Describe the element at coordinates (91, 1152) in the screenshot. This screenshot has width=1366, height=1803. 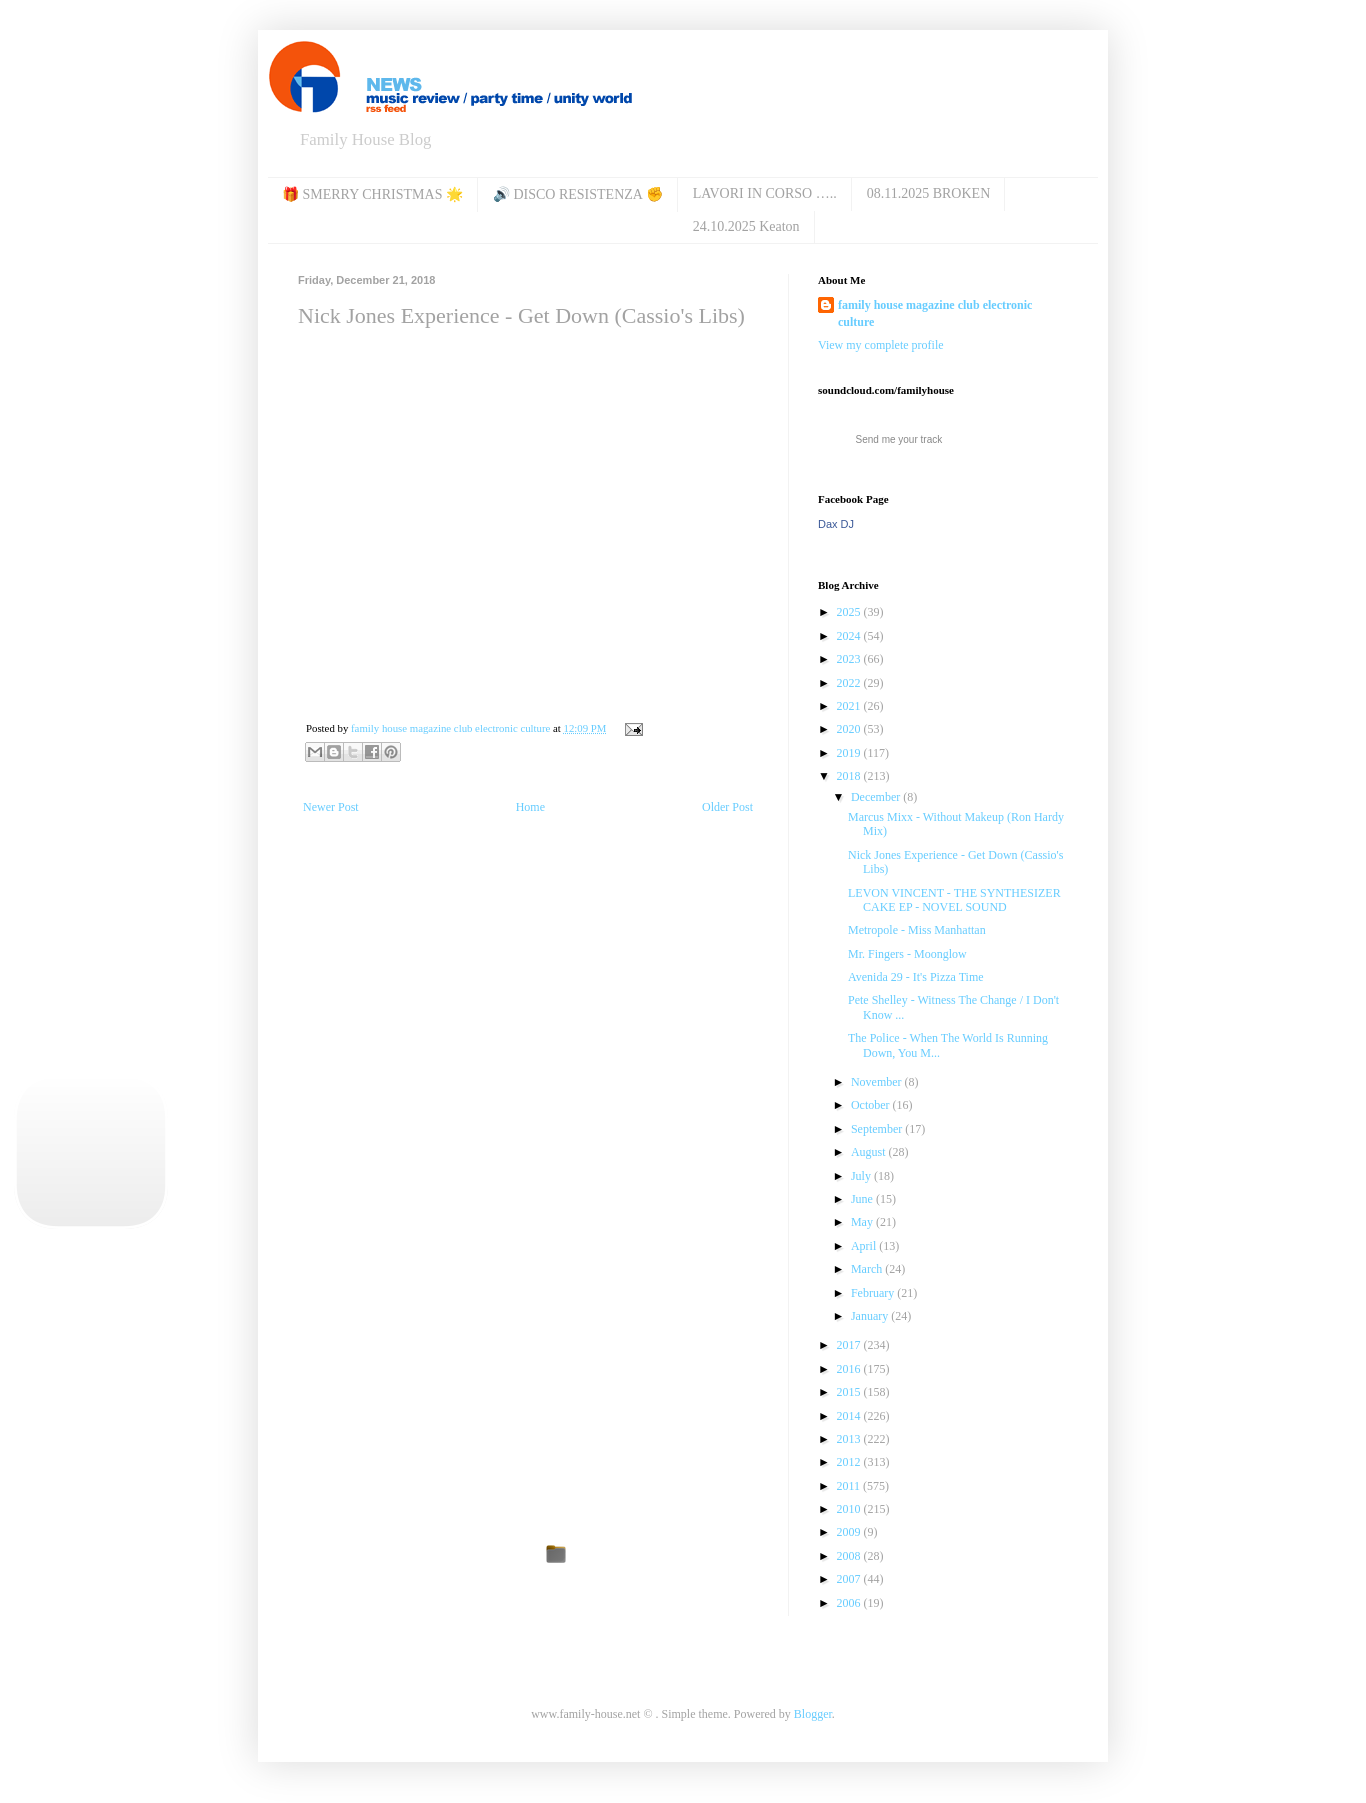
I see `blank app icon template for customization` at that location.